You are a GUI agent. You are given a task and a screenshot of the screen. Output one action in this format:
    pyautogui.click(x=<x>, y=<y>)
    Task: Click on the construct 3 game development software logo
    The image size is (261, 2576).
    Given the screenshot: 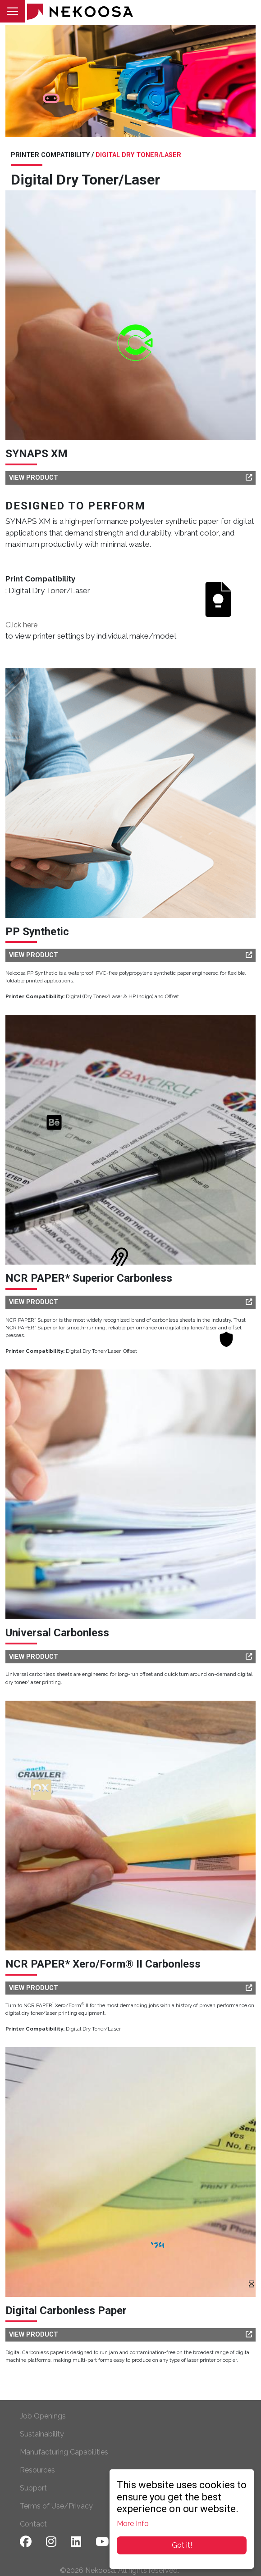 What is the action you would take?
    pyautogui.click(x=135, y=342)
    